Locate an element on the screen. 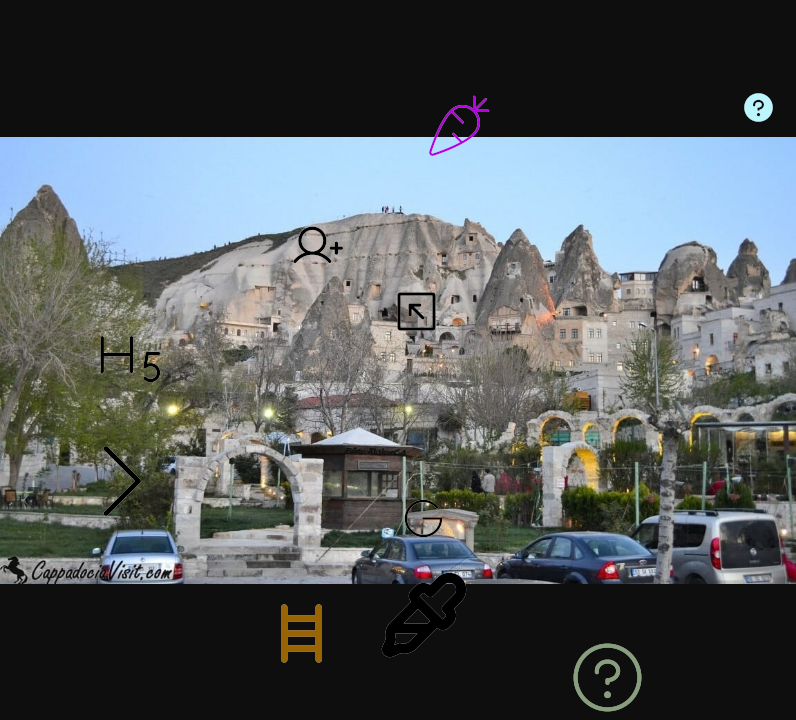  navigate to the top-left or home position is located at coordinates (416, 311).